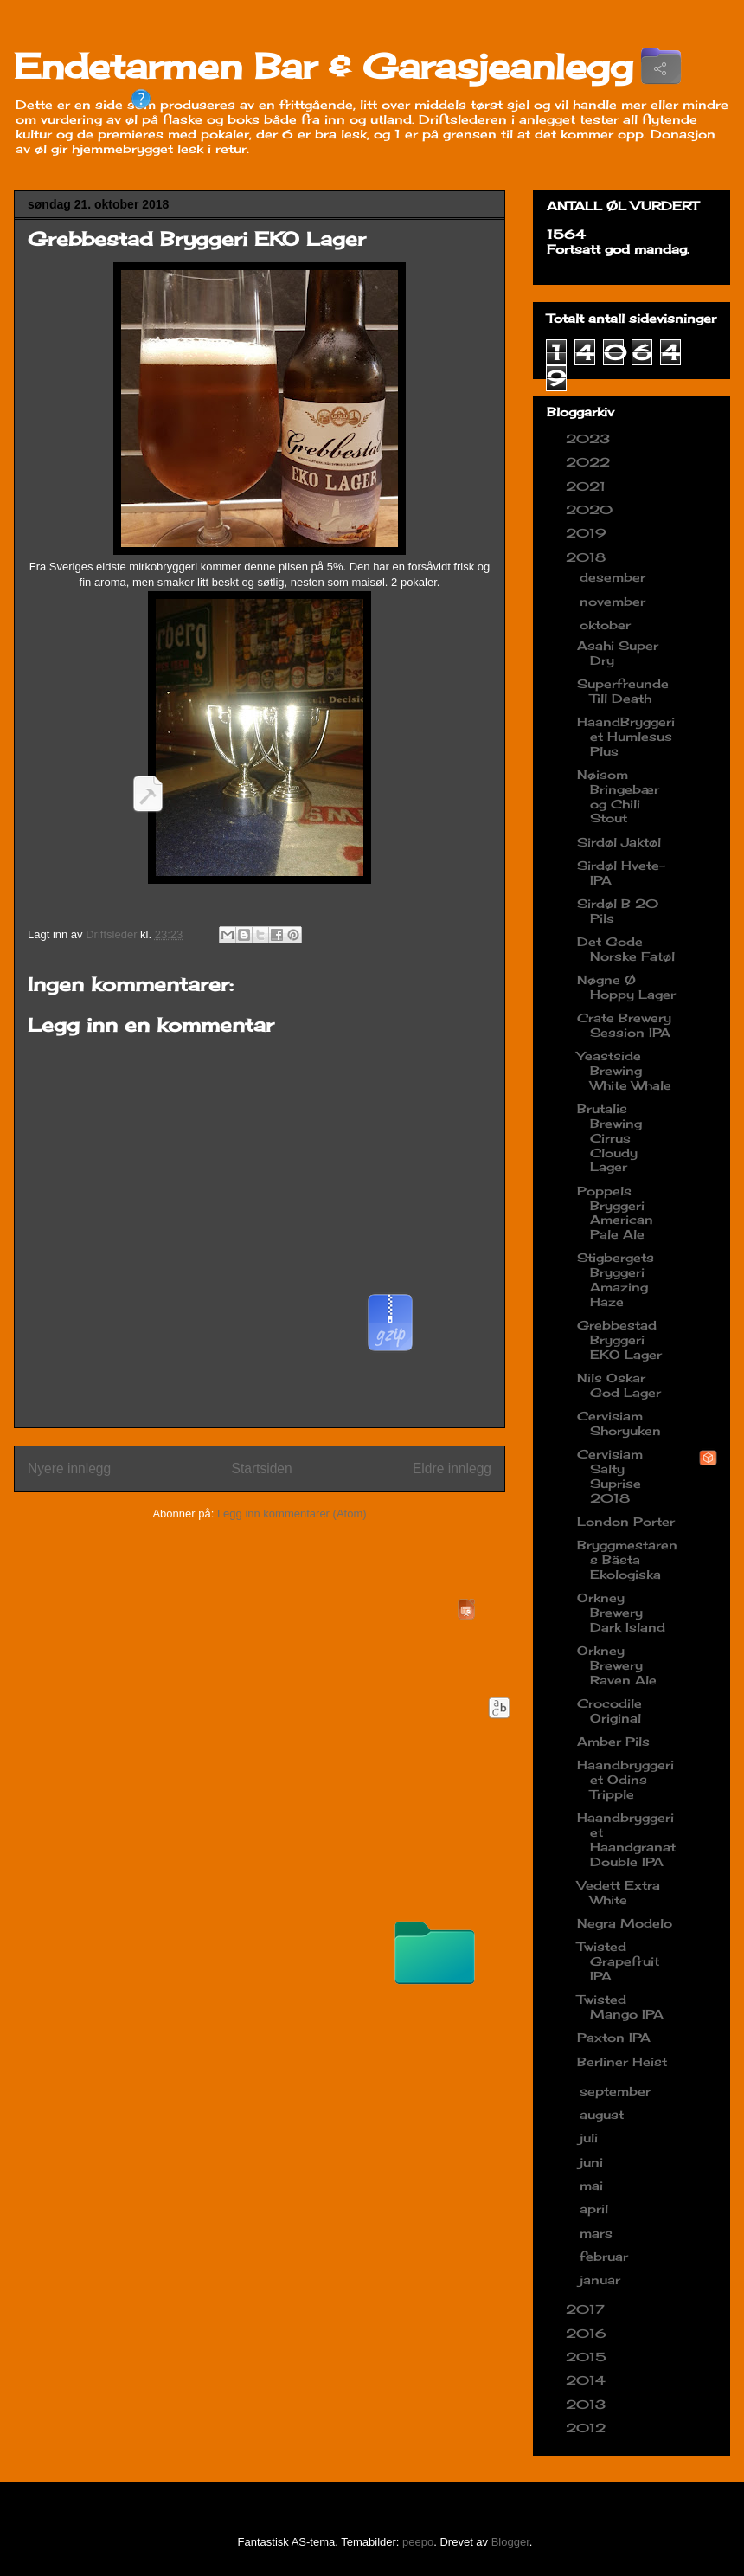 The height and width of the screenshot is (2576, 744). What do you see at coordinates (661, 66) in the screenshot?
I see `access your public shared folder` at bounding box center [661, 66].